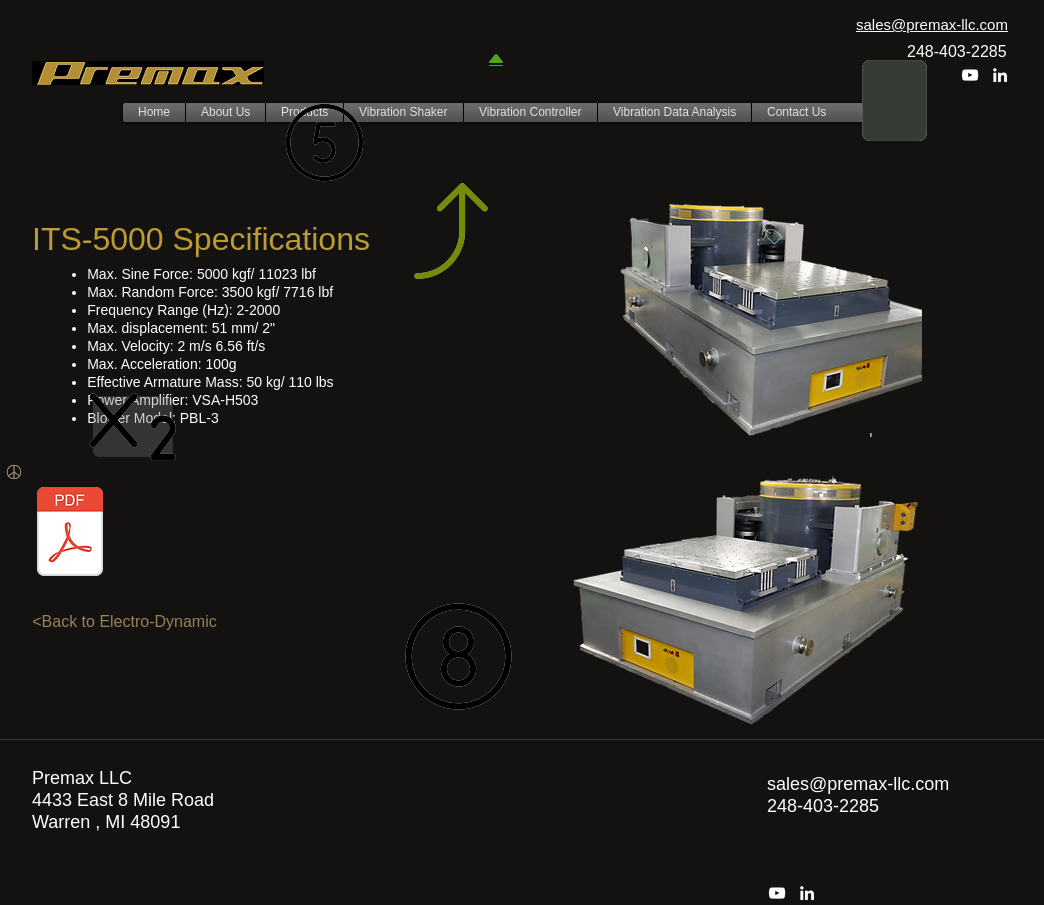  Describe the element at coordinates (451, 231) in the screenshot. I see `go back and up in navigation` at that location.